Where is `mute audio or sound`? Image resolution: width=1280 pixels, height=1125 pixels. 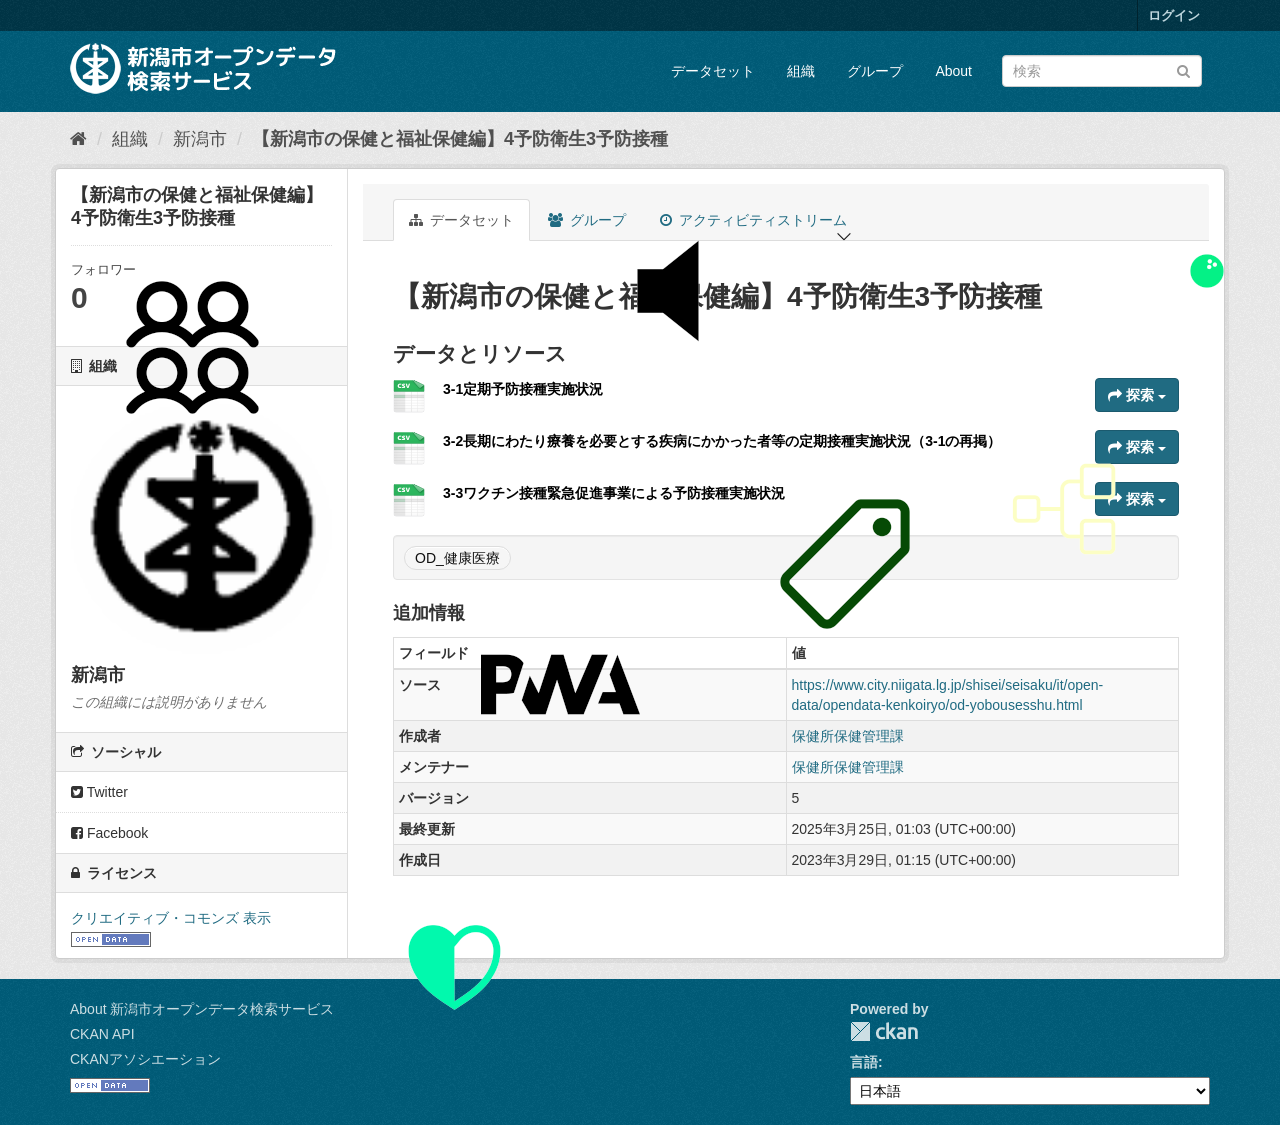
mute audio or sound is located at coordinates (668, 291).